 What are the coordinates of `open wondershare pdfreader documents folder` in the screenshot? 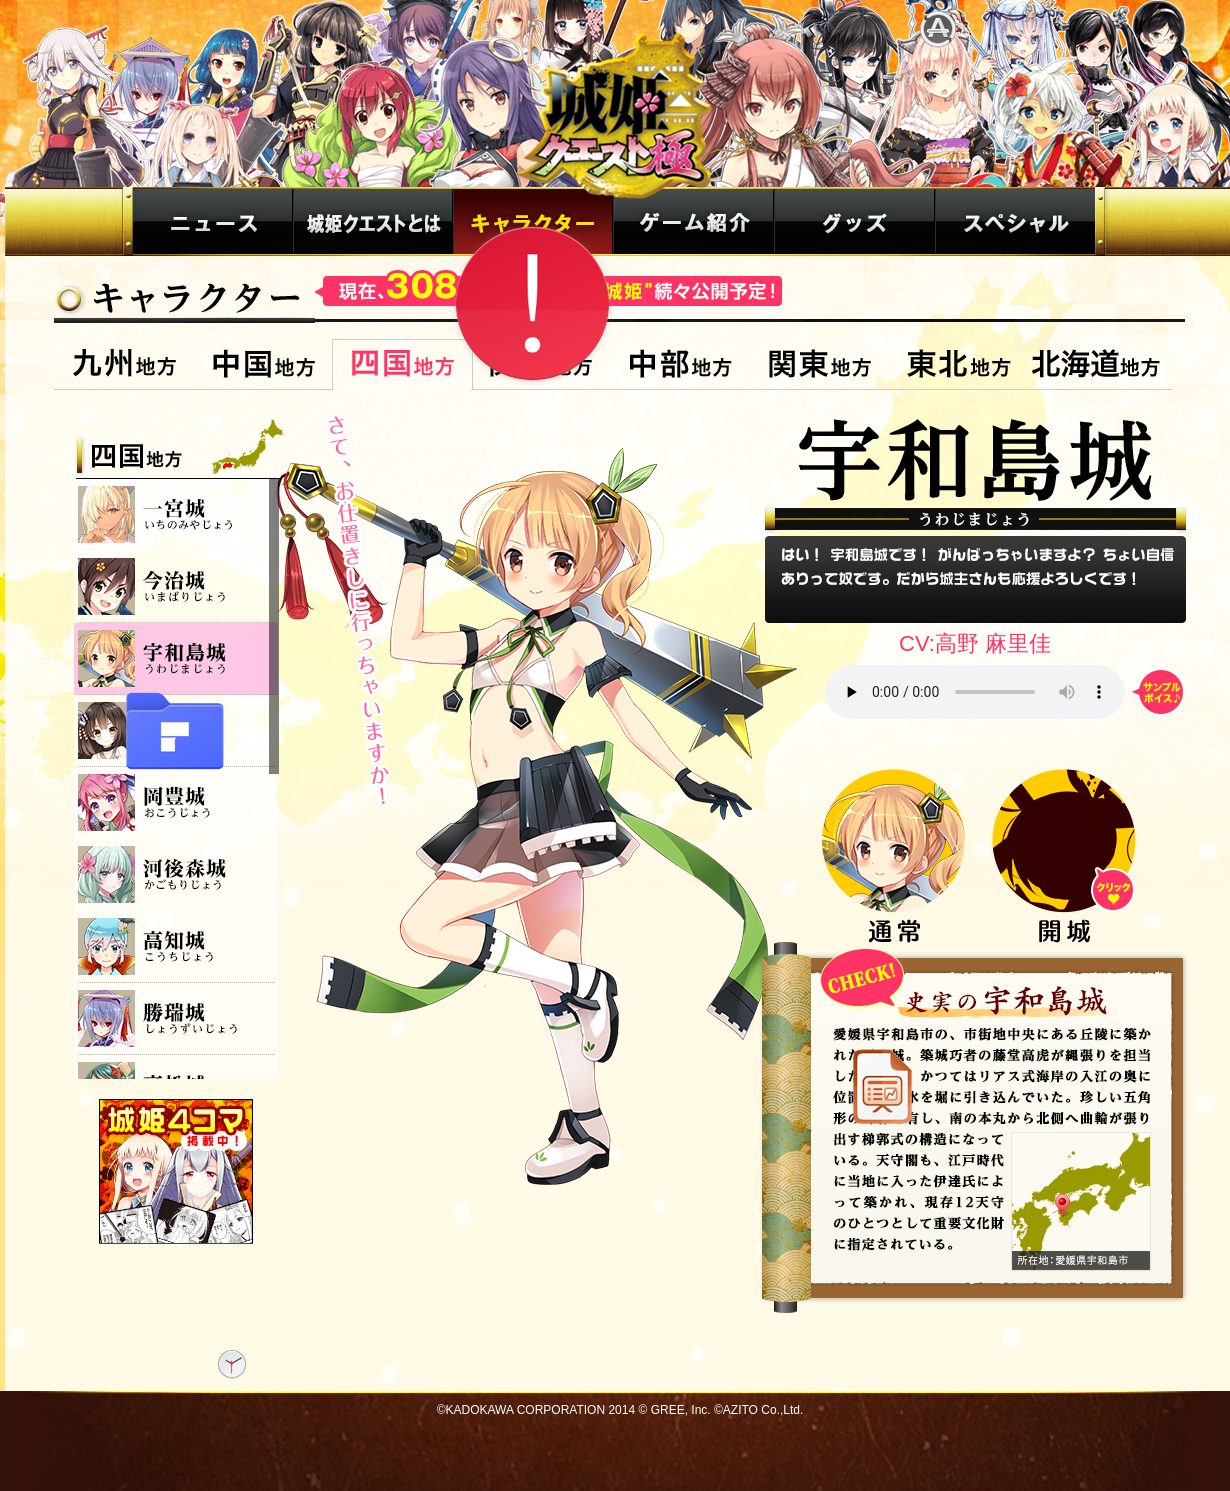 It's located at (174, 733).